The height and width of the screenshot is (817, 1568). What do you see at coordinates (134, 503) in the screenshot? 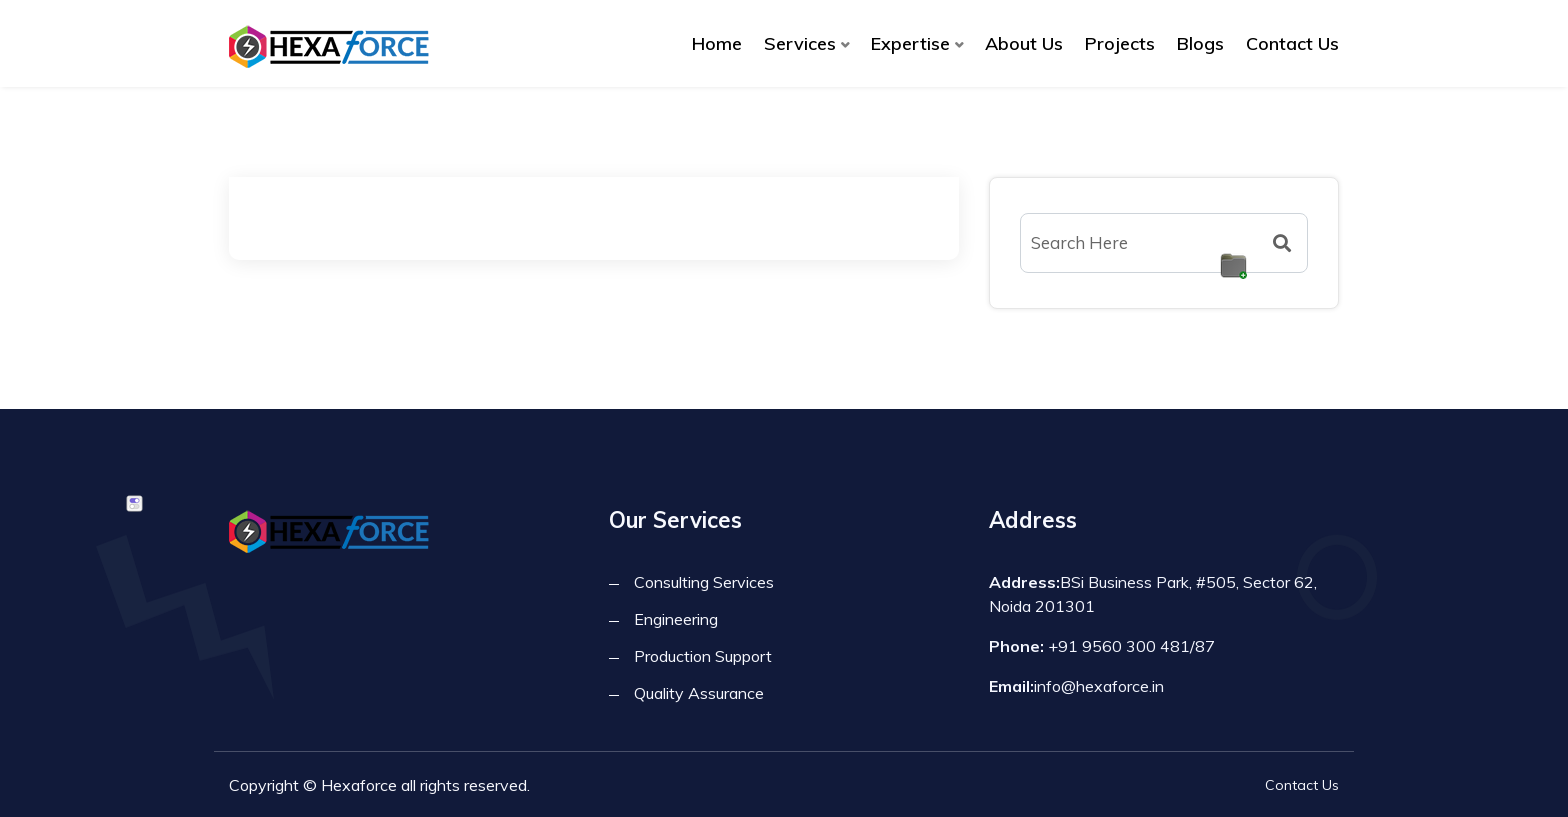
I see `open unity tweak tool settings` at bounding box center [134, 503].